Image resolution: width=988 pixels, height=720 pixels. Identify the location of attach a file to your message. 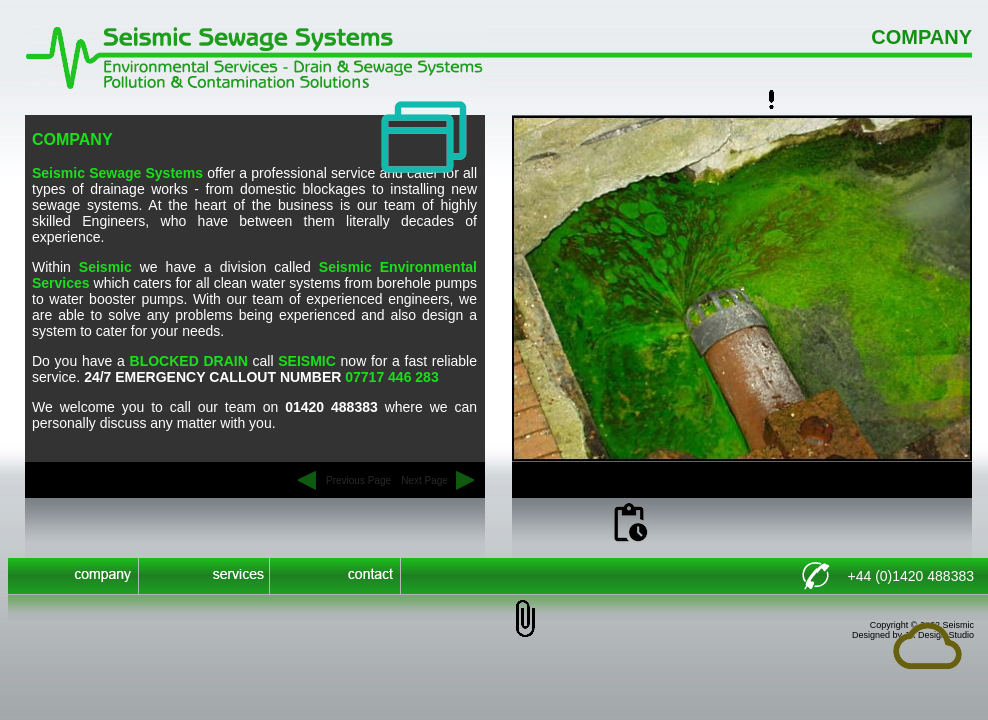
(524, 618).